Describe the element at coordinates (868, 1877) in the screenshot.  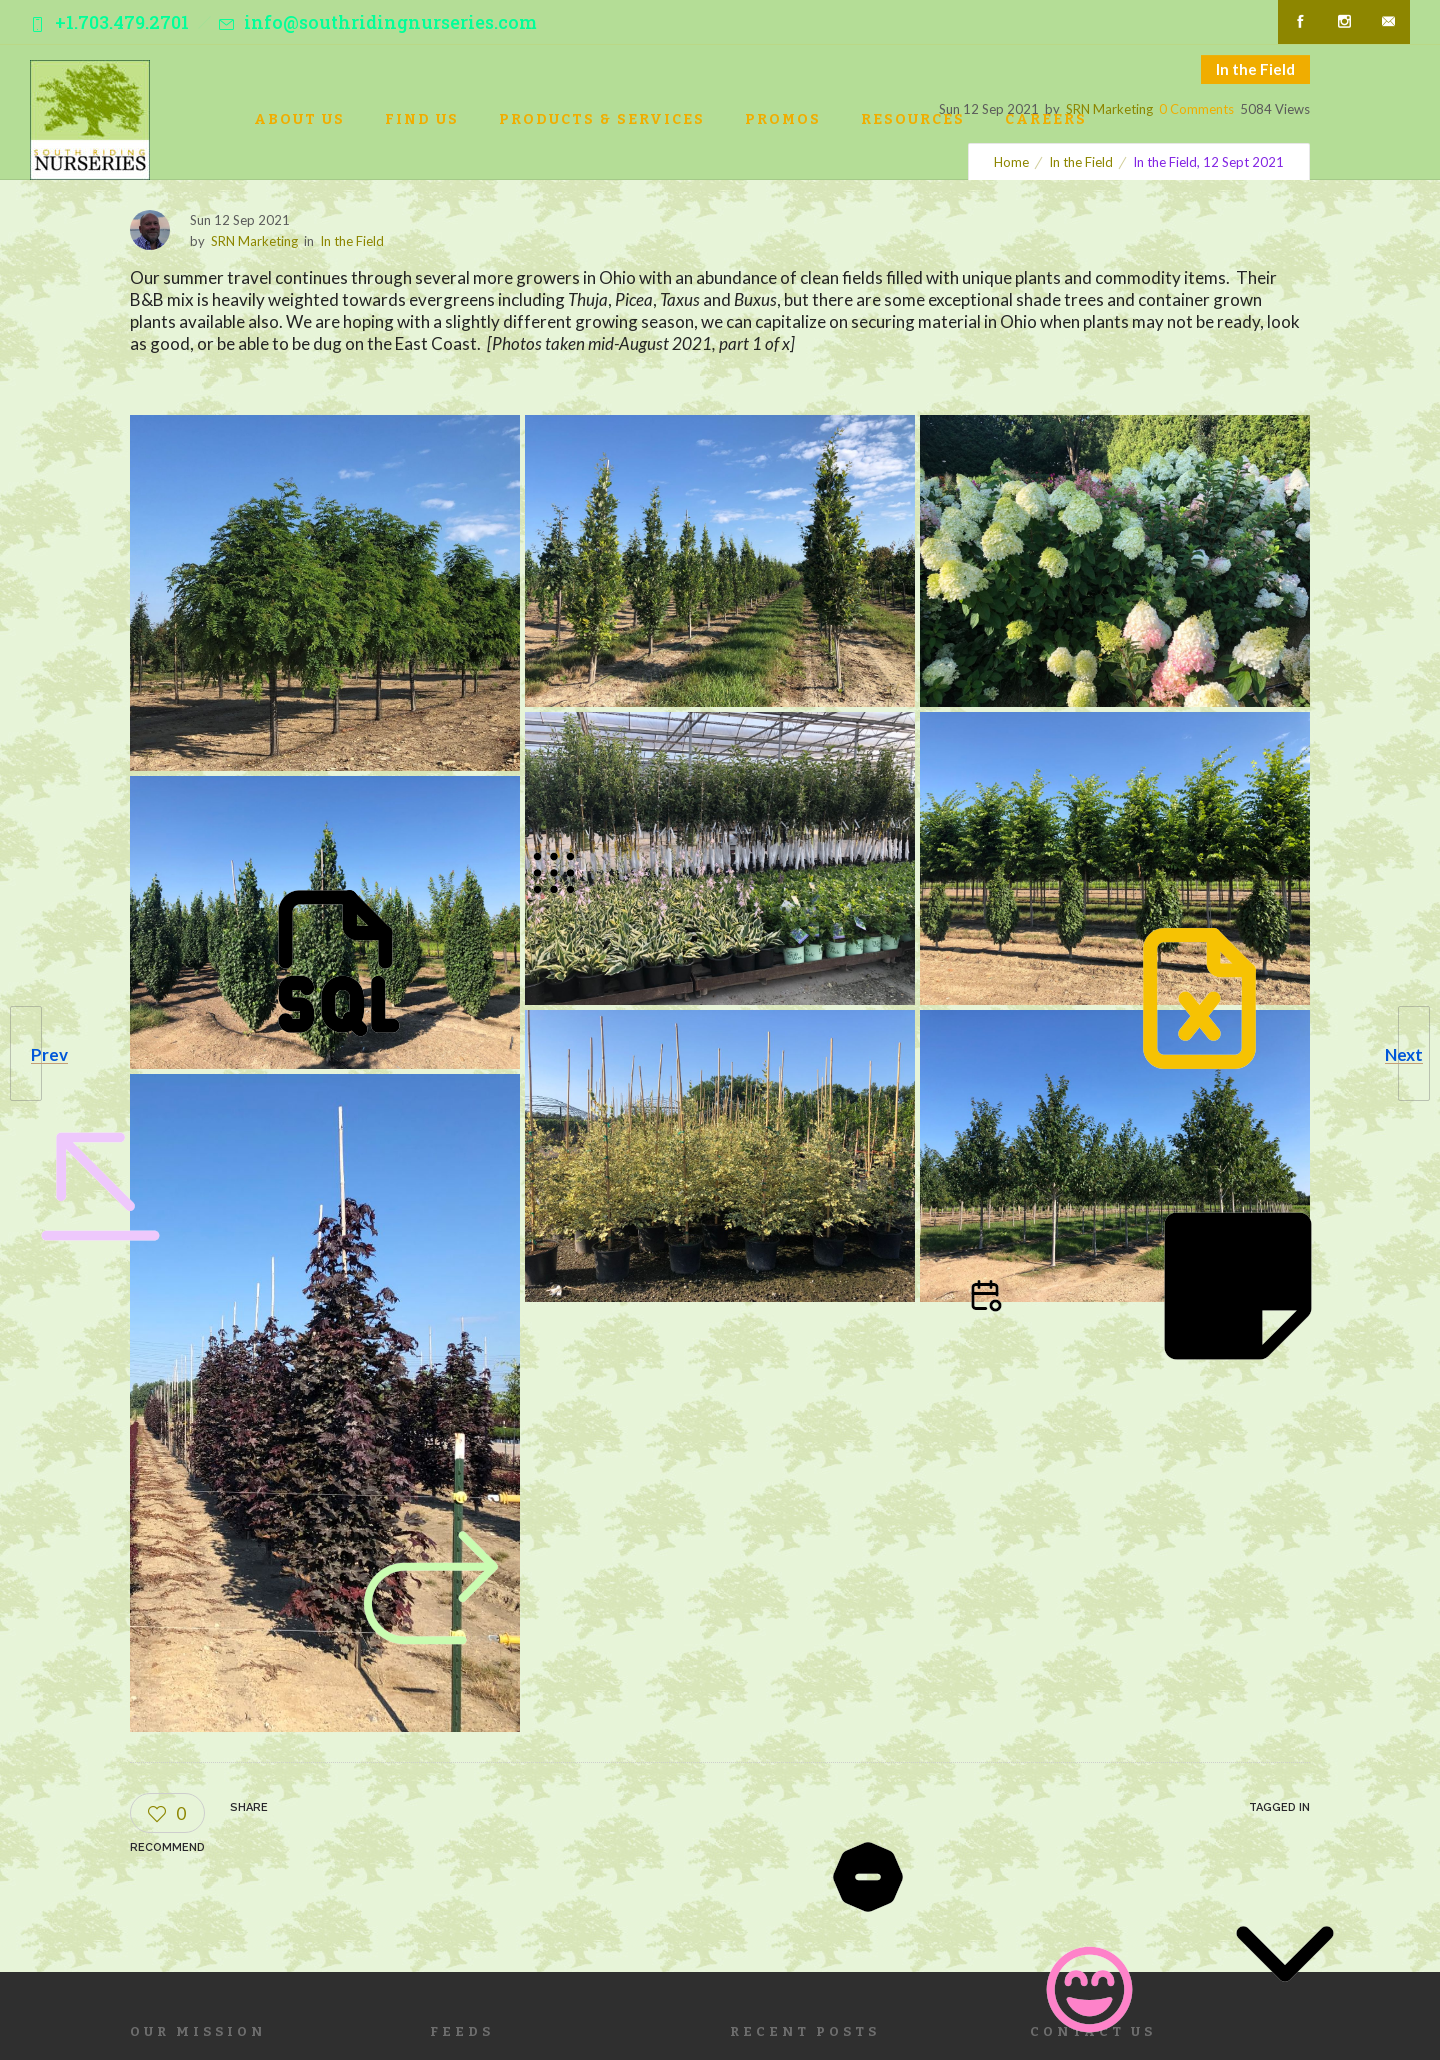
I see `remove or delete an item` at that location.